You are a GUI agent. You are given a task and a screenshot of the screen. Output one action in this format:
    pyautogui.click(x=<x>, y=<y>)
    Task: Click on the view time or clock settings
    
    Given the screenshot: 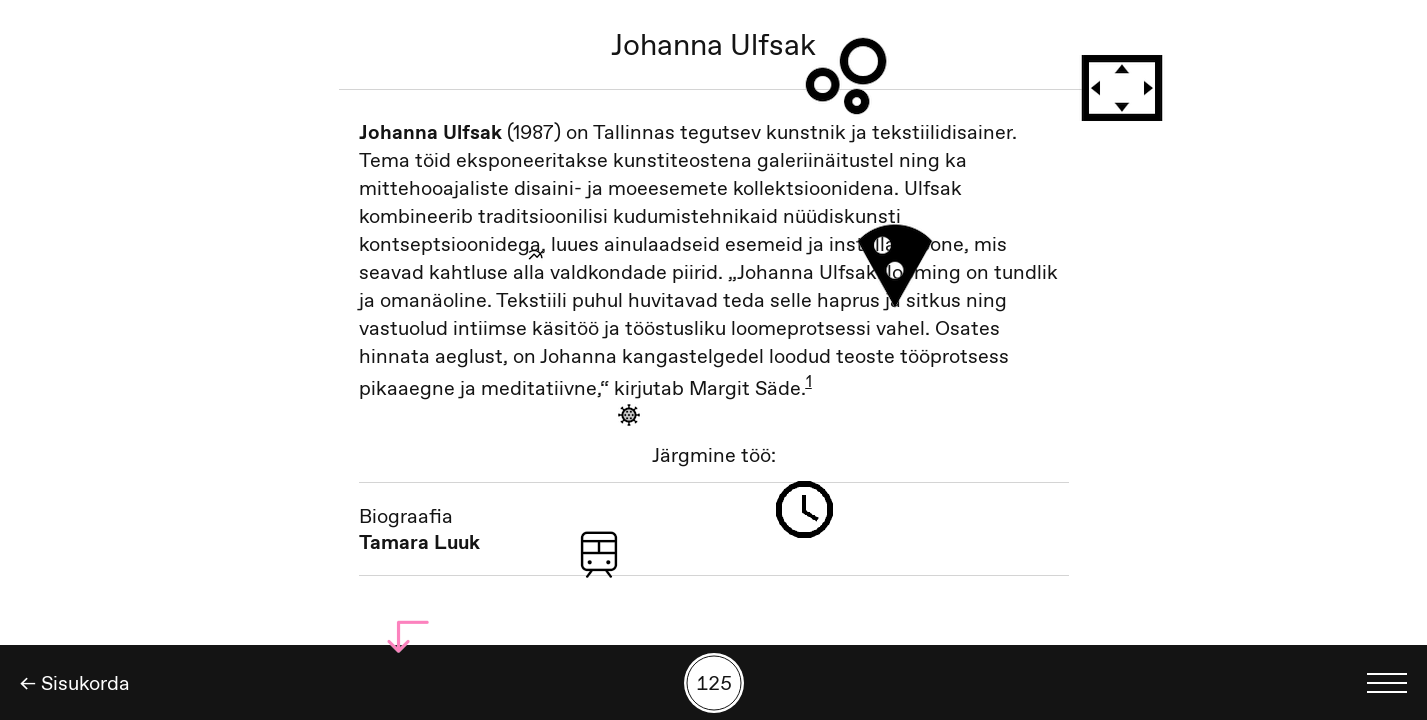 What is the action you would take?
    pyautogui.click(x=804, y=509)
    